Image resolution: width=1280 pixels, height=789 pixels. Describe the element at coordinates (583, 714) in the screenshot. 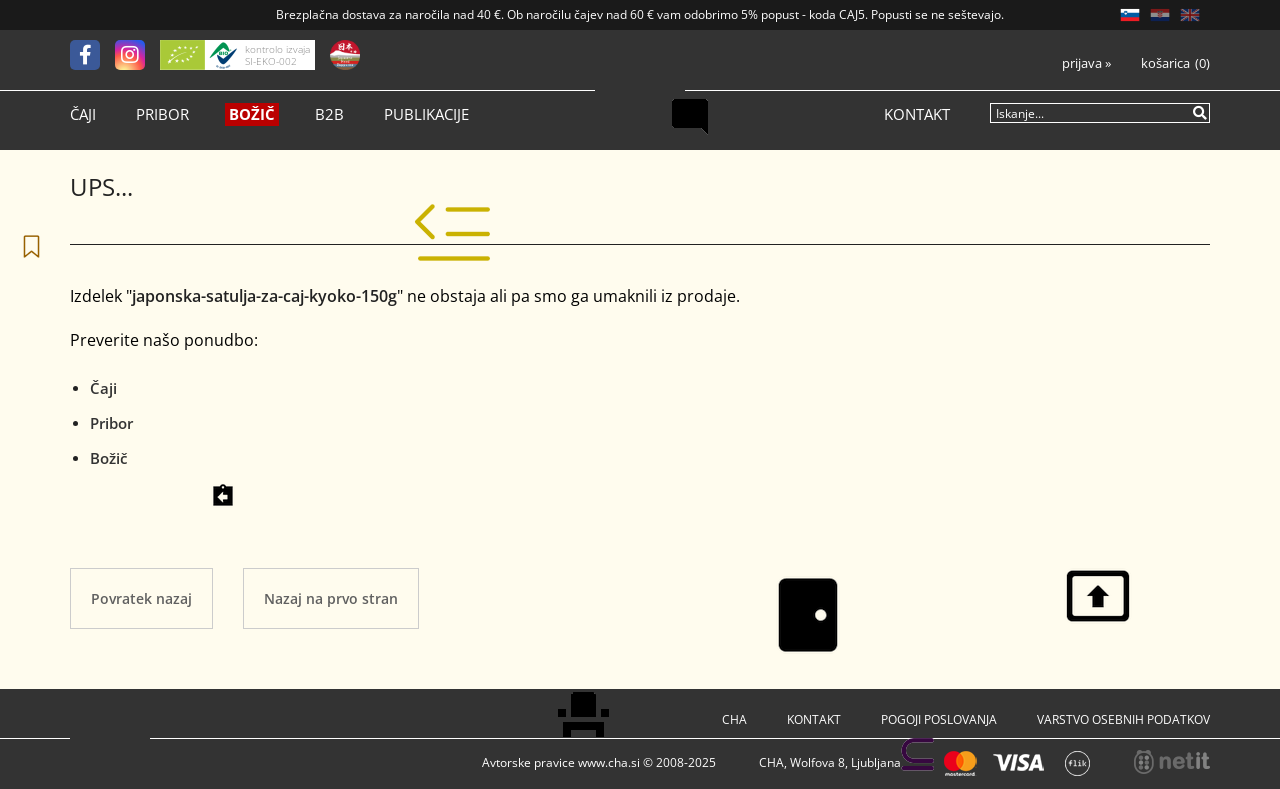

I see `view or select your seat assignment` at that location.